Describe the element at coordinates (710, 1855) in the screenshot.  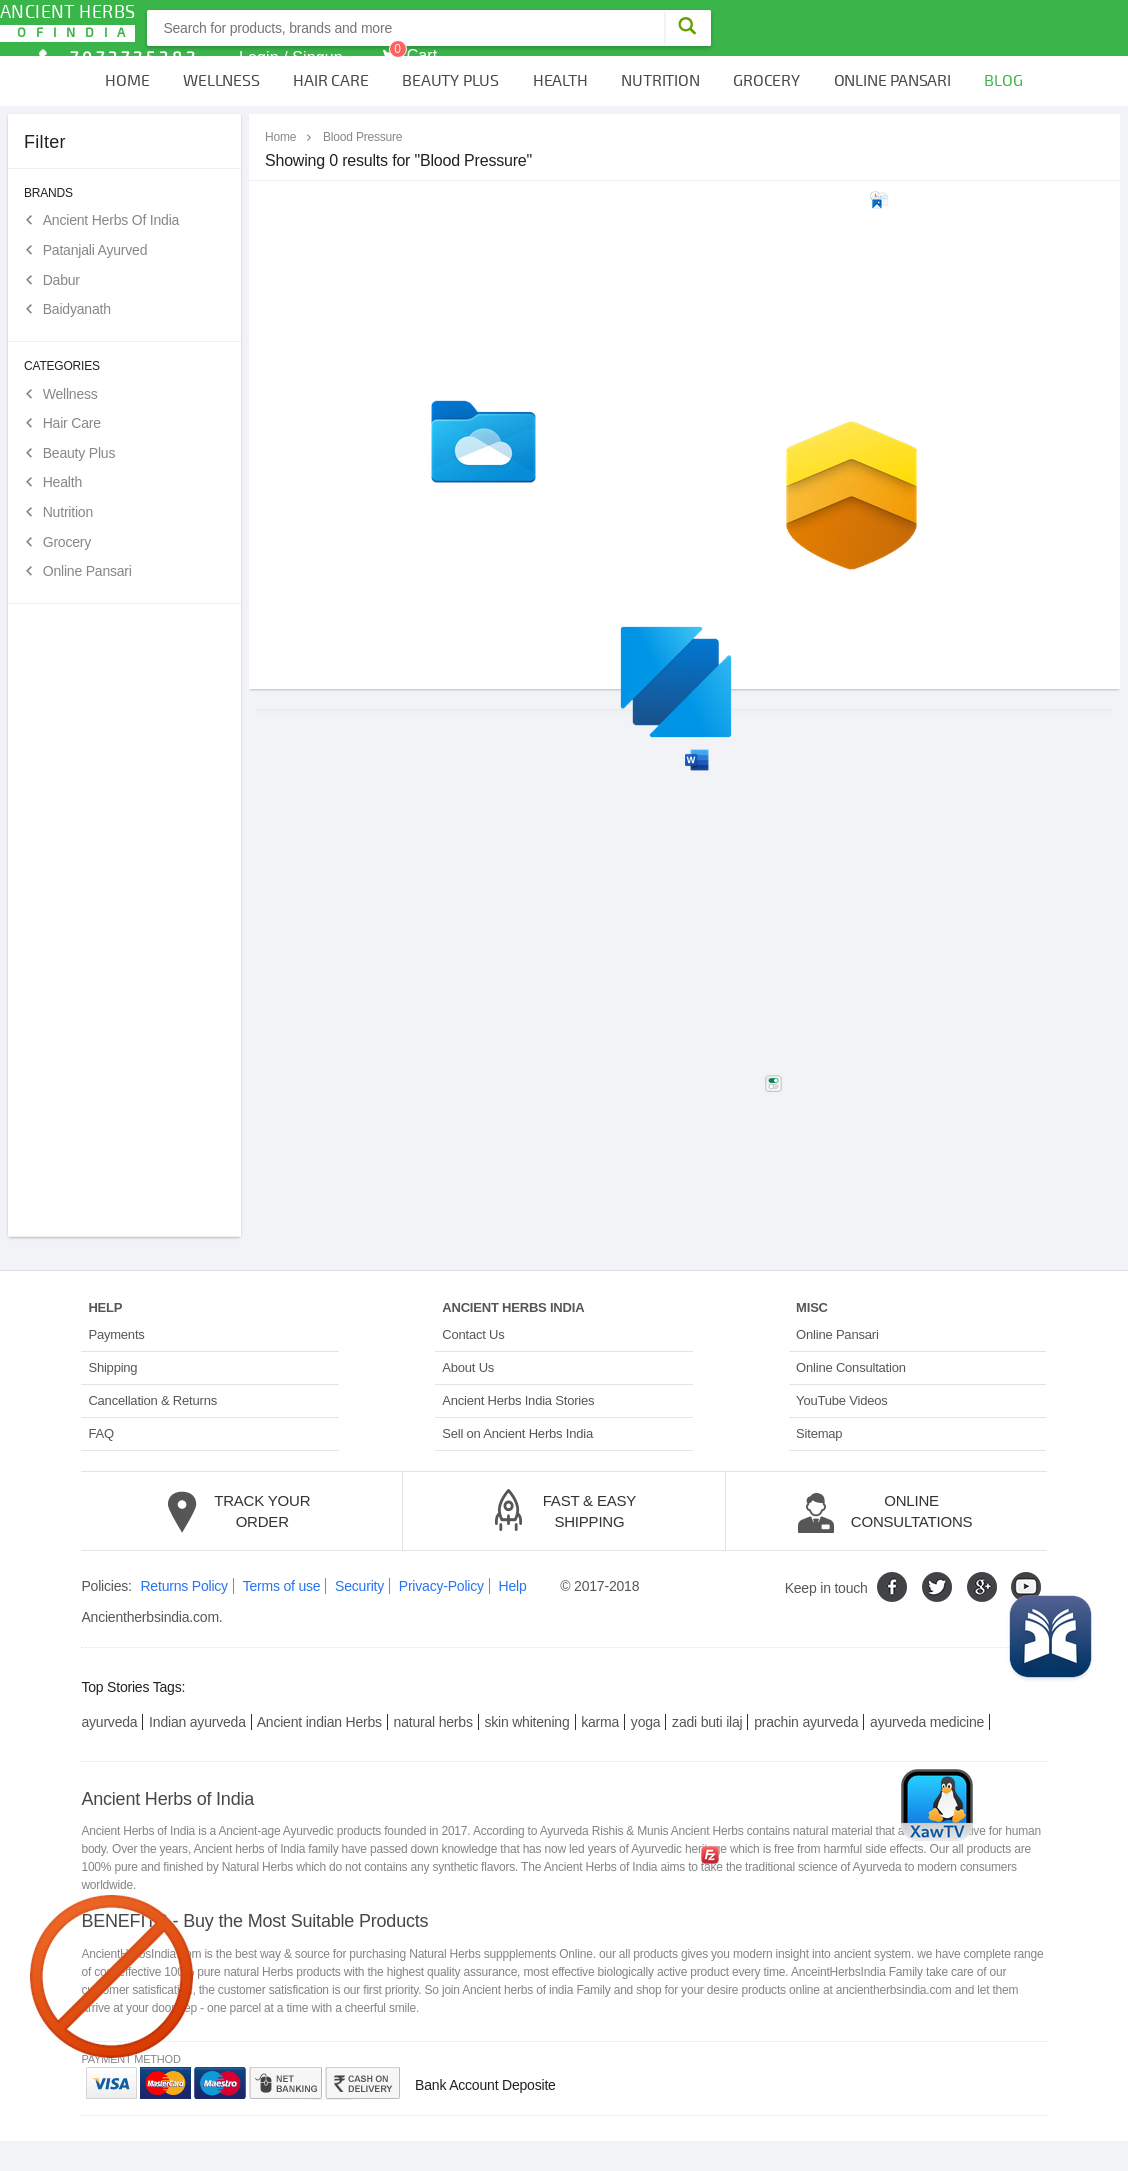
I see `open FileZilla FTP client` at that location.